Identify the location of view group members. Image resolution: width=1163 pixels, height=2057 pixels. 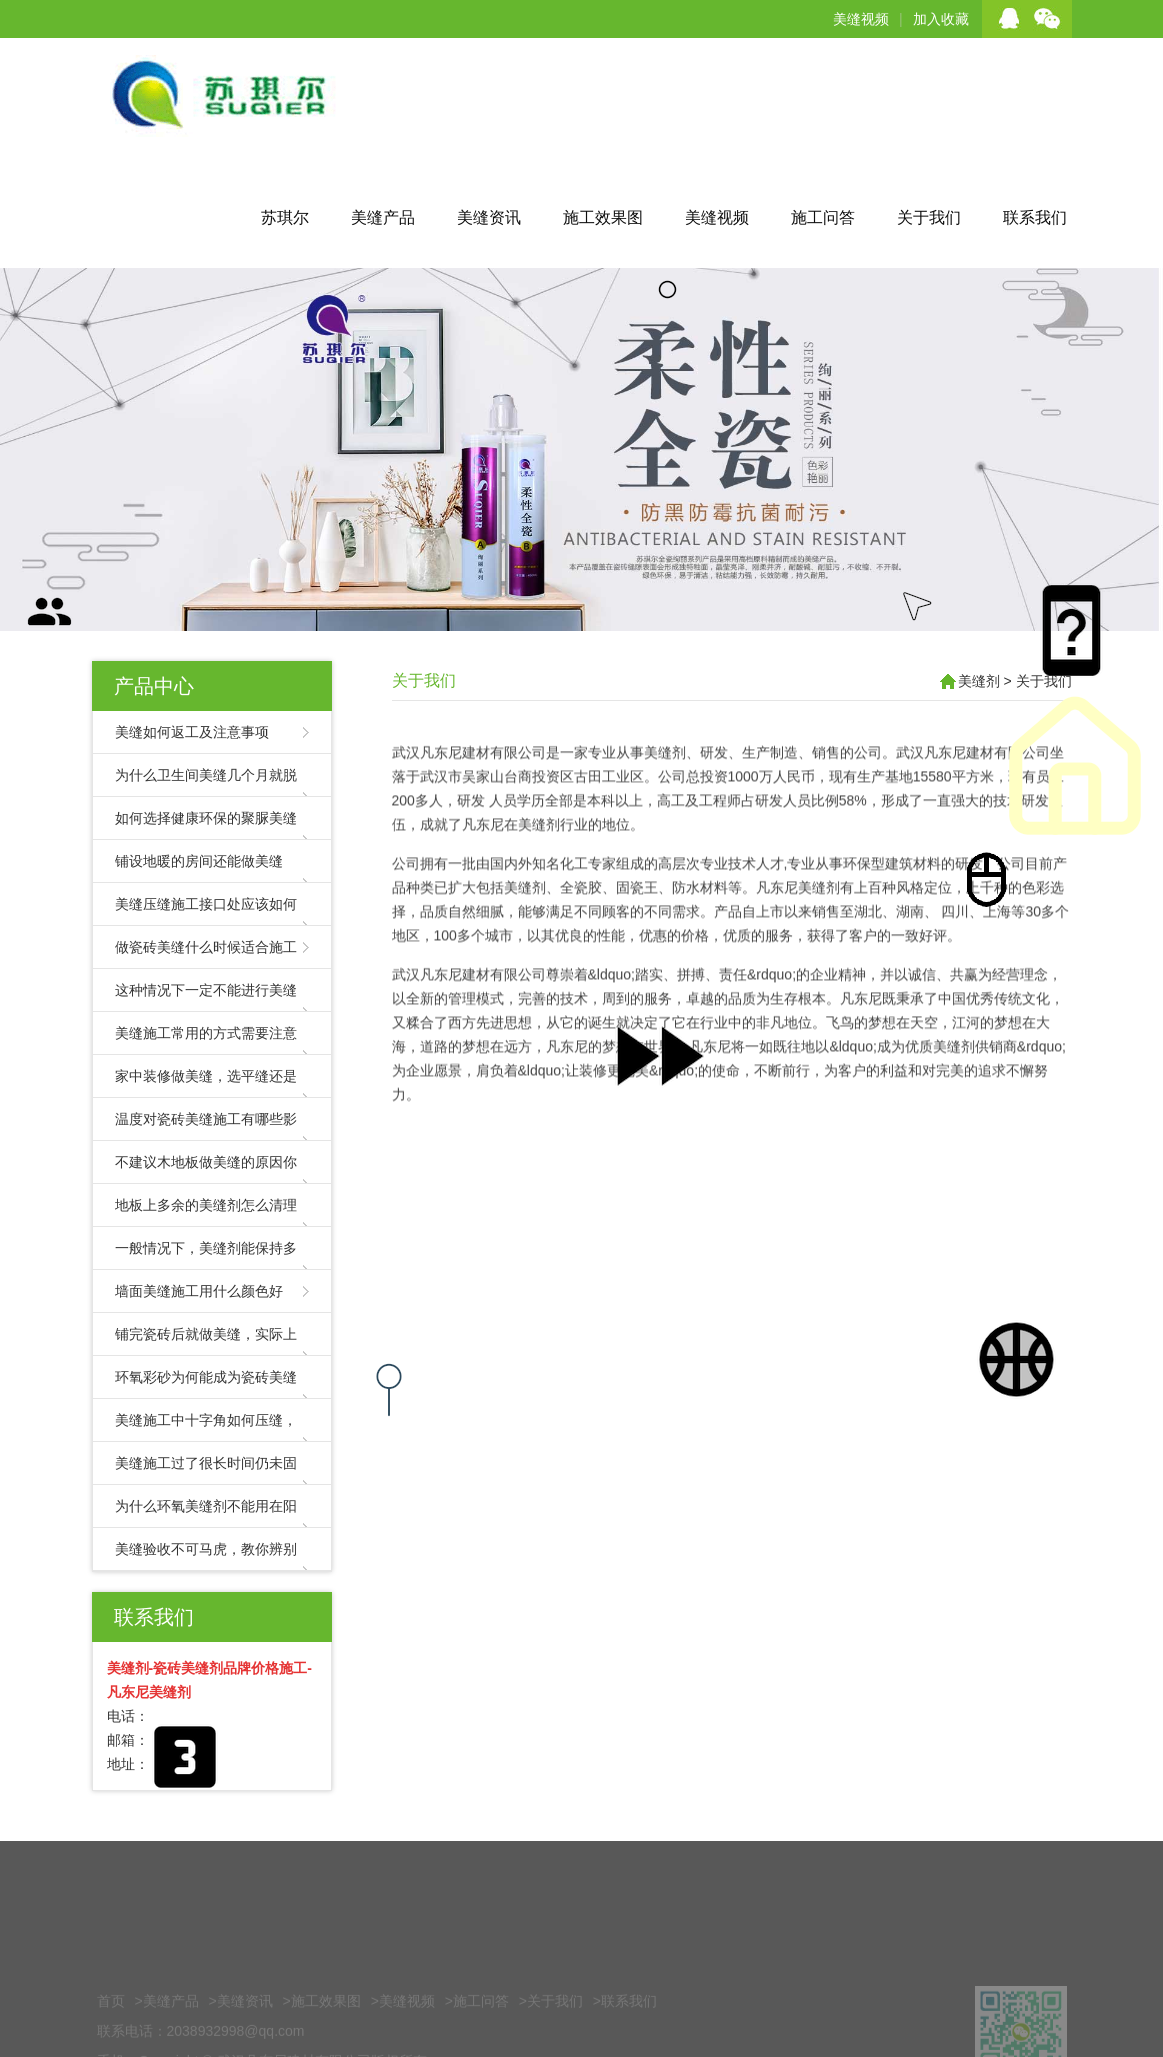
(49, 611).